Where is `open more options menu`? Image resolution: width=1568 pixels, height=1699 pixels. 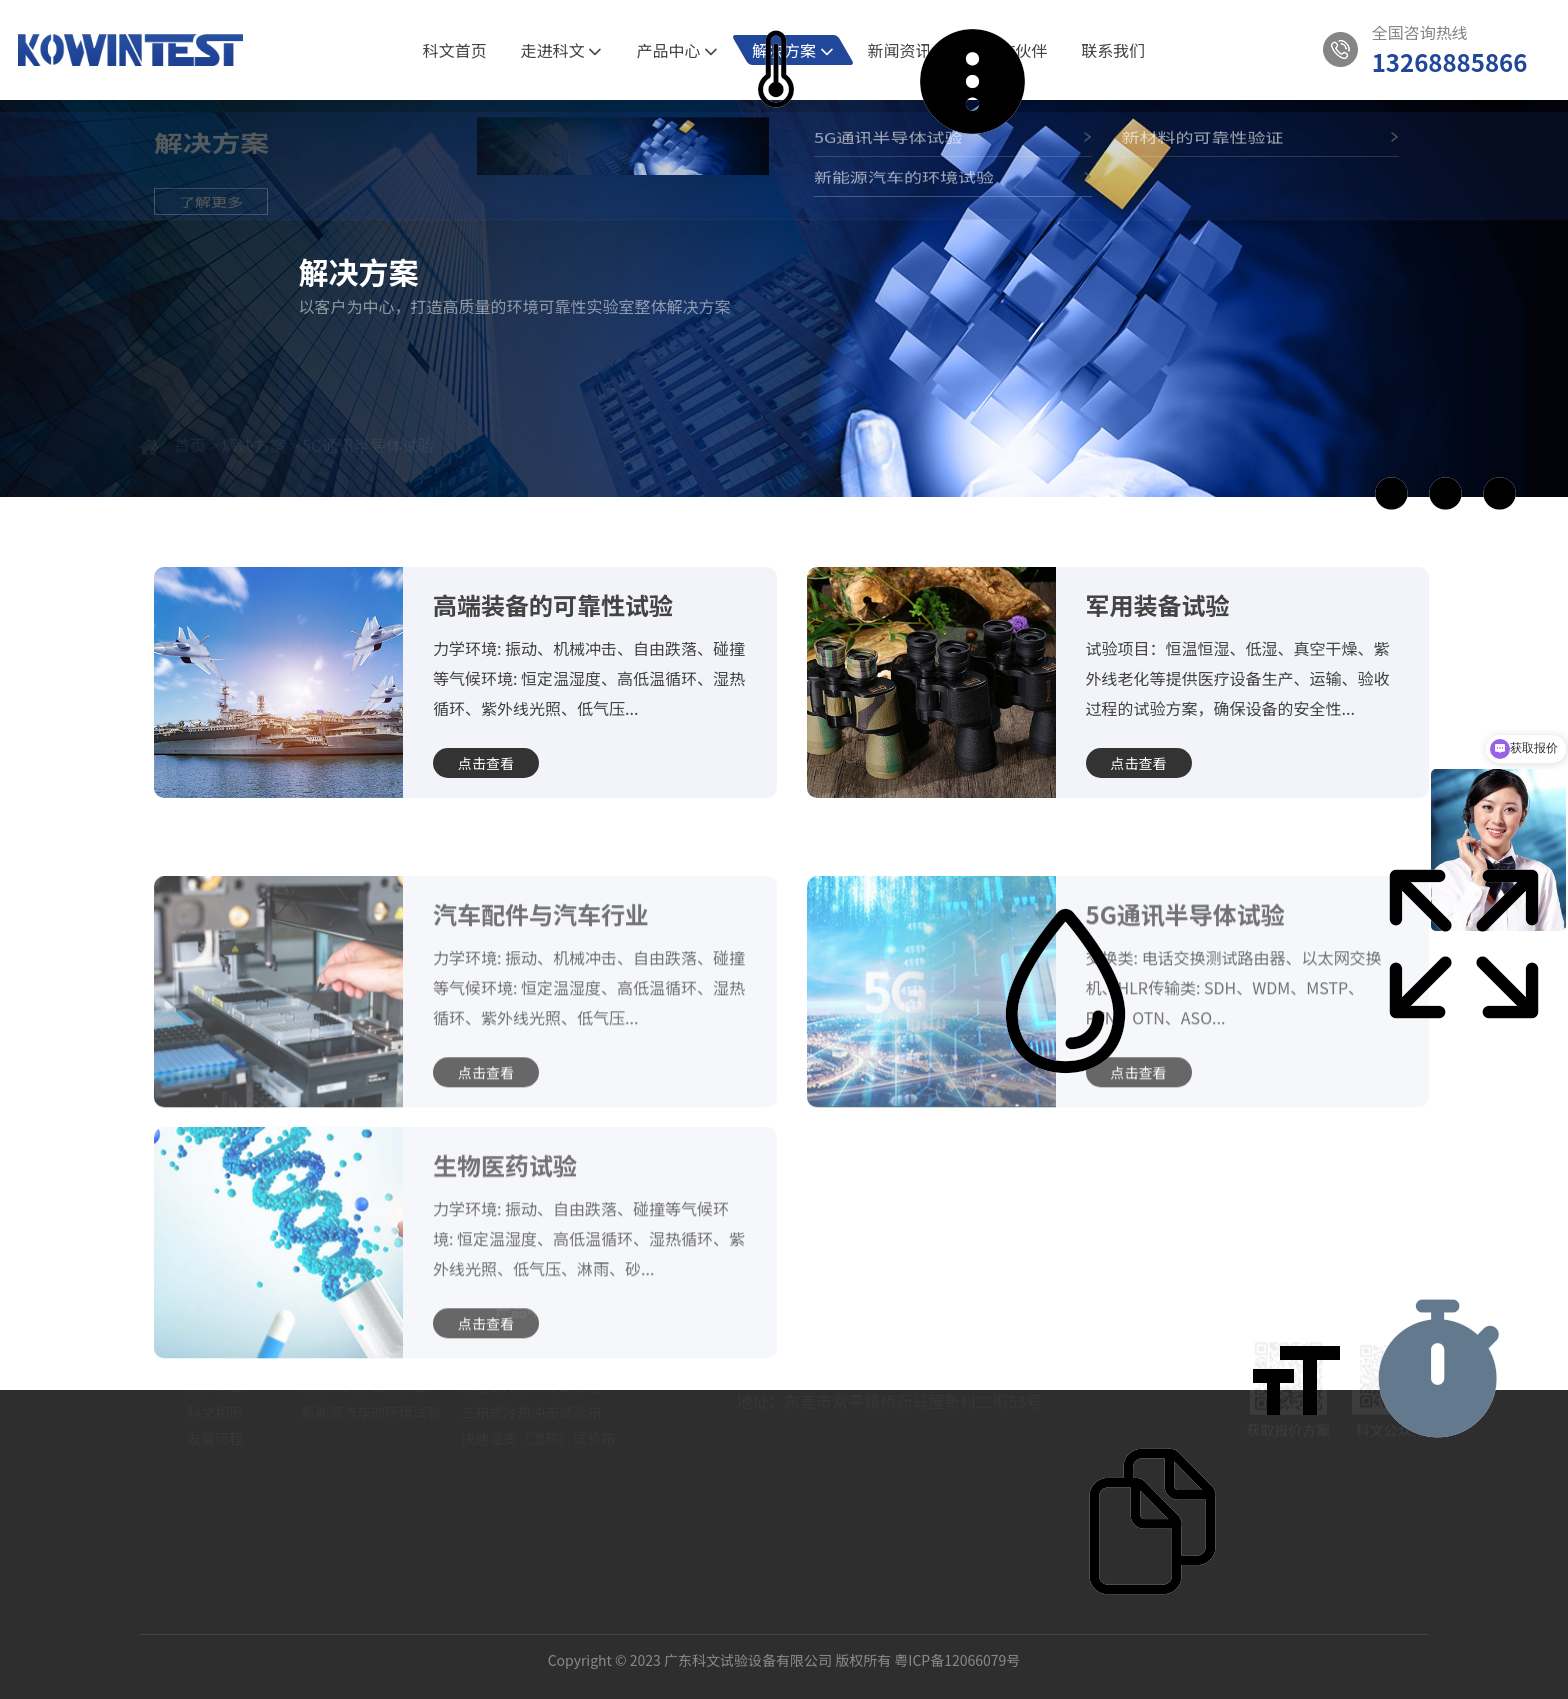
open more options menu is located at coordinates (972, 81).